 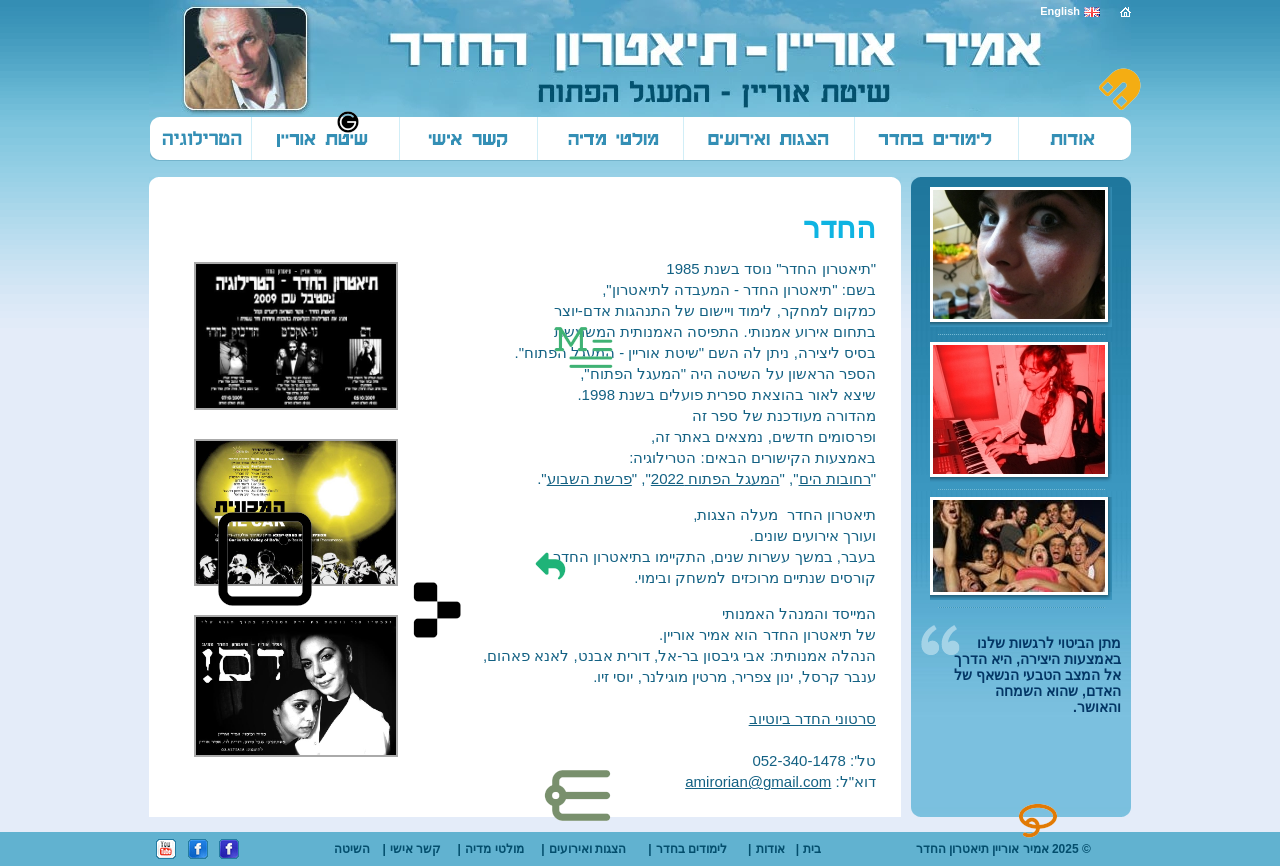 I want to click on sign in with Google, so click(x=348, y=122).